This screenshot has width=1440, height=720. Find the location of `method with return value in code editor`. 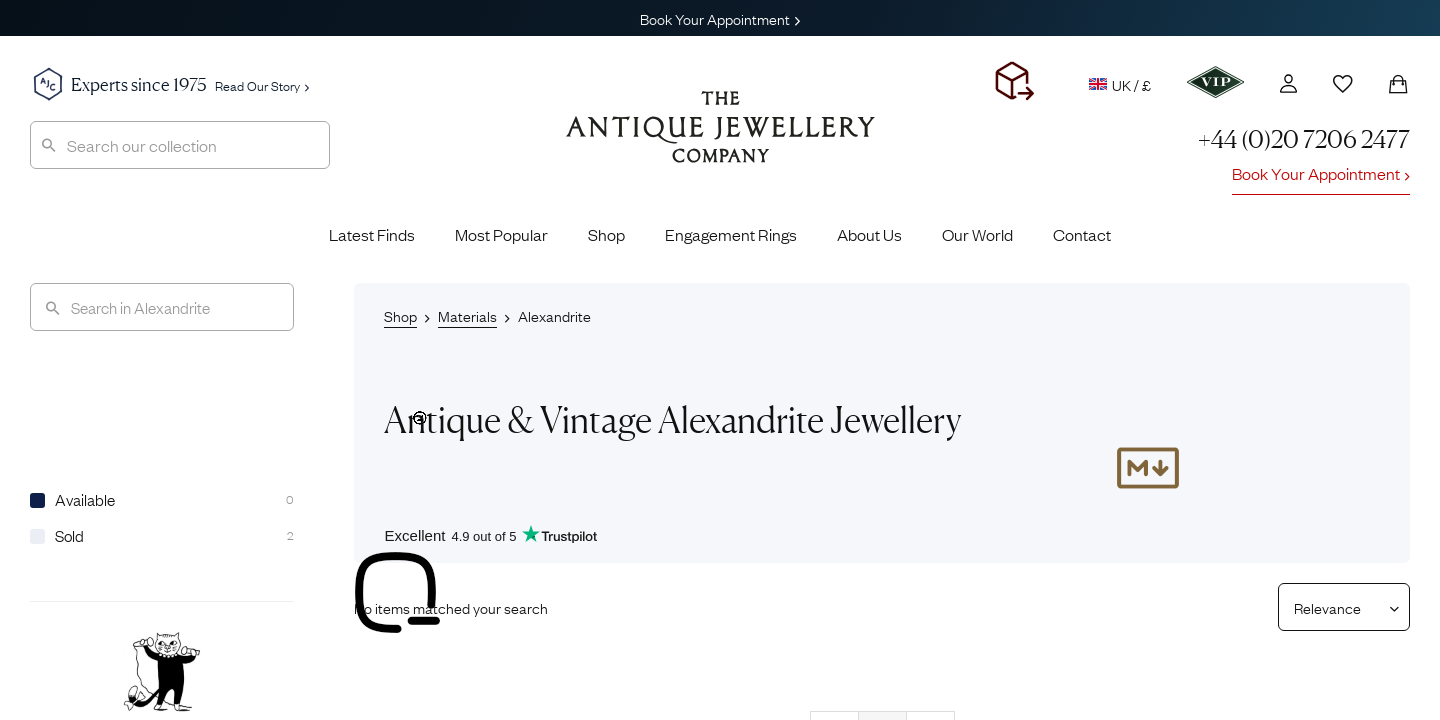

method with return value in code editor is located at coordinates (1012, 81).